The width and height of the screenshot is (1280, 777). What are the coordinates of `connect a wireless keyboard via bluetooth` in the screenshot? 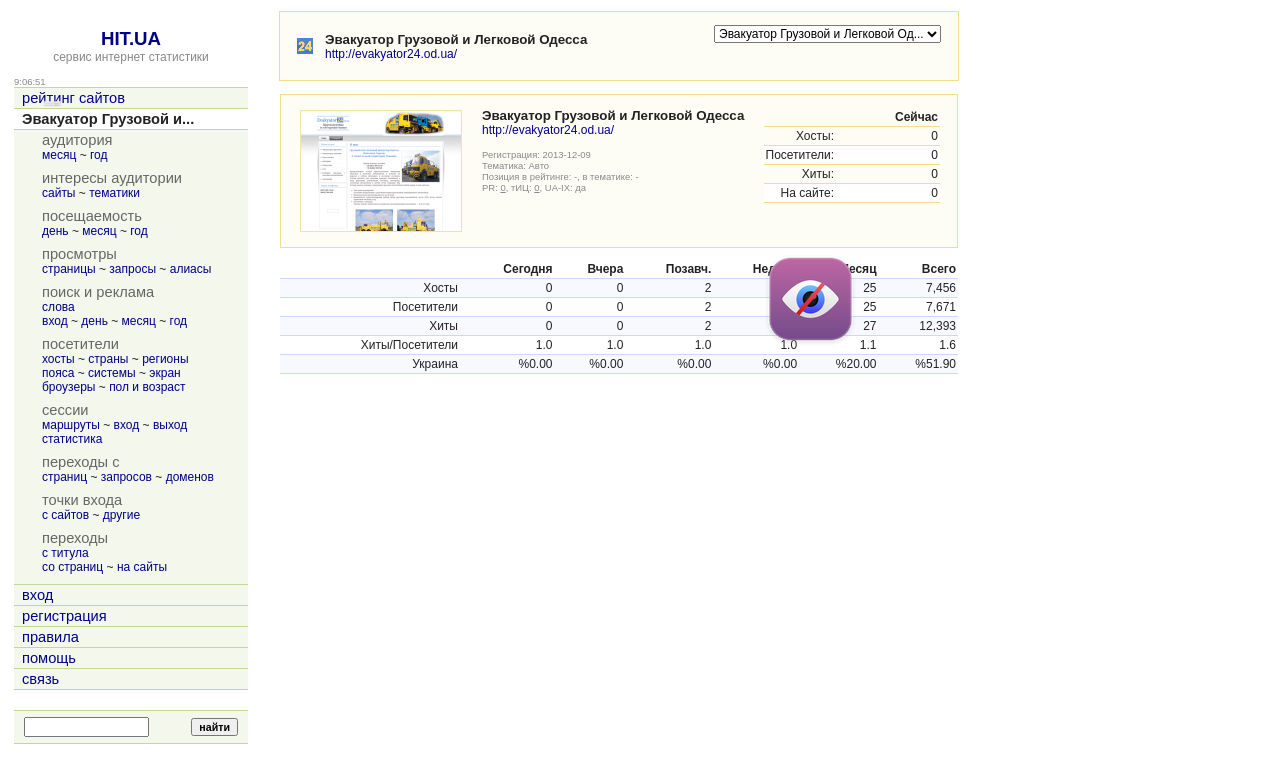 It's located at (52, 103).